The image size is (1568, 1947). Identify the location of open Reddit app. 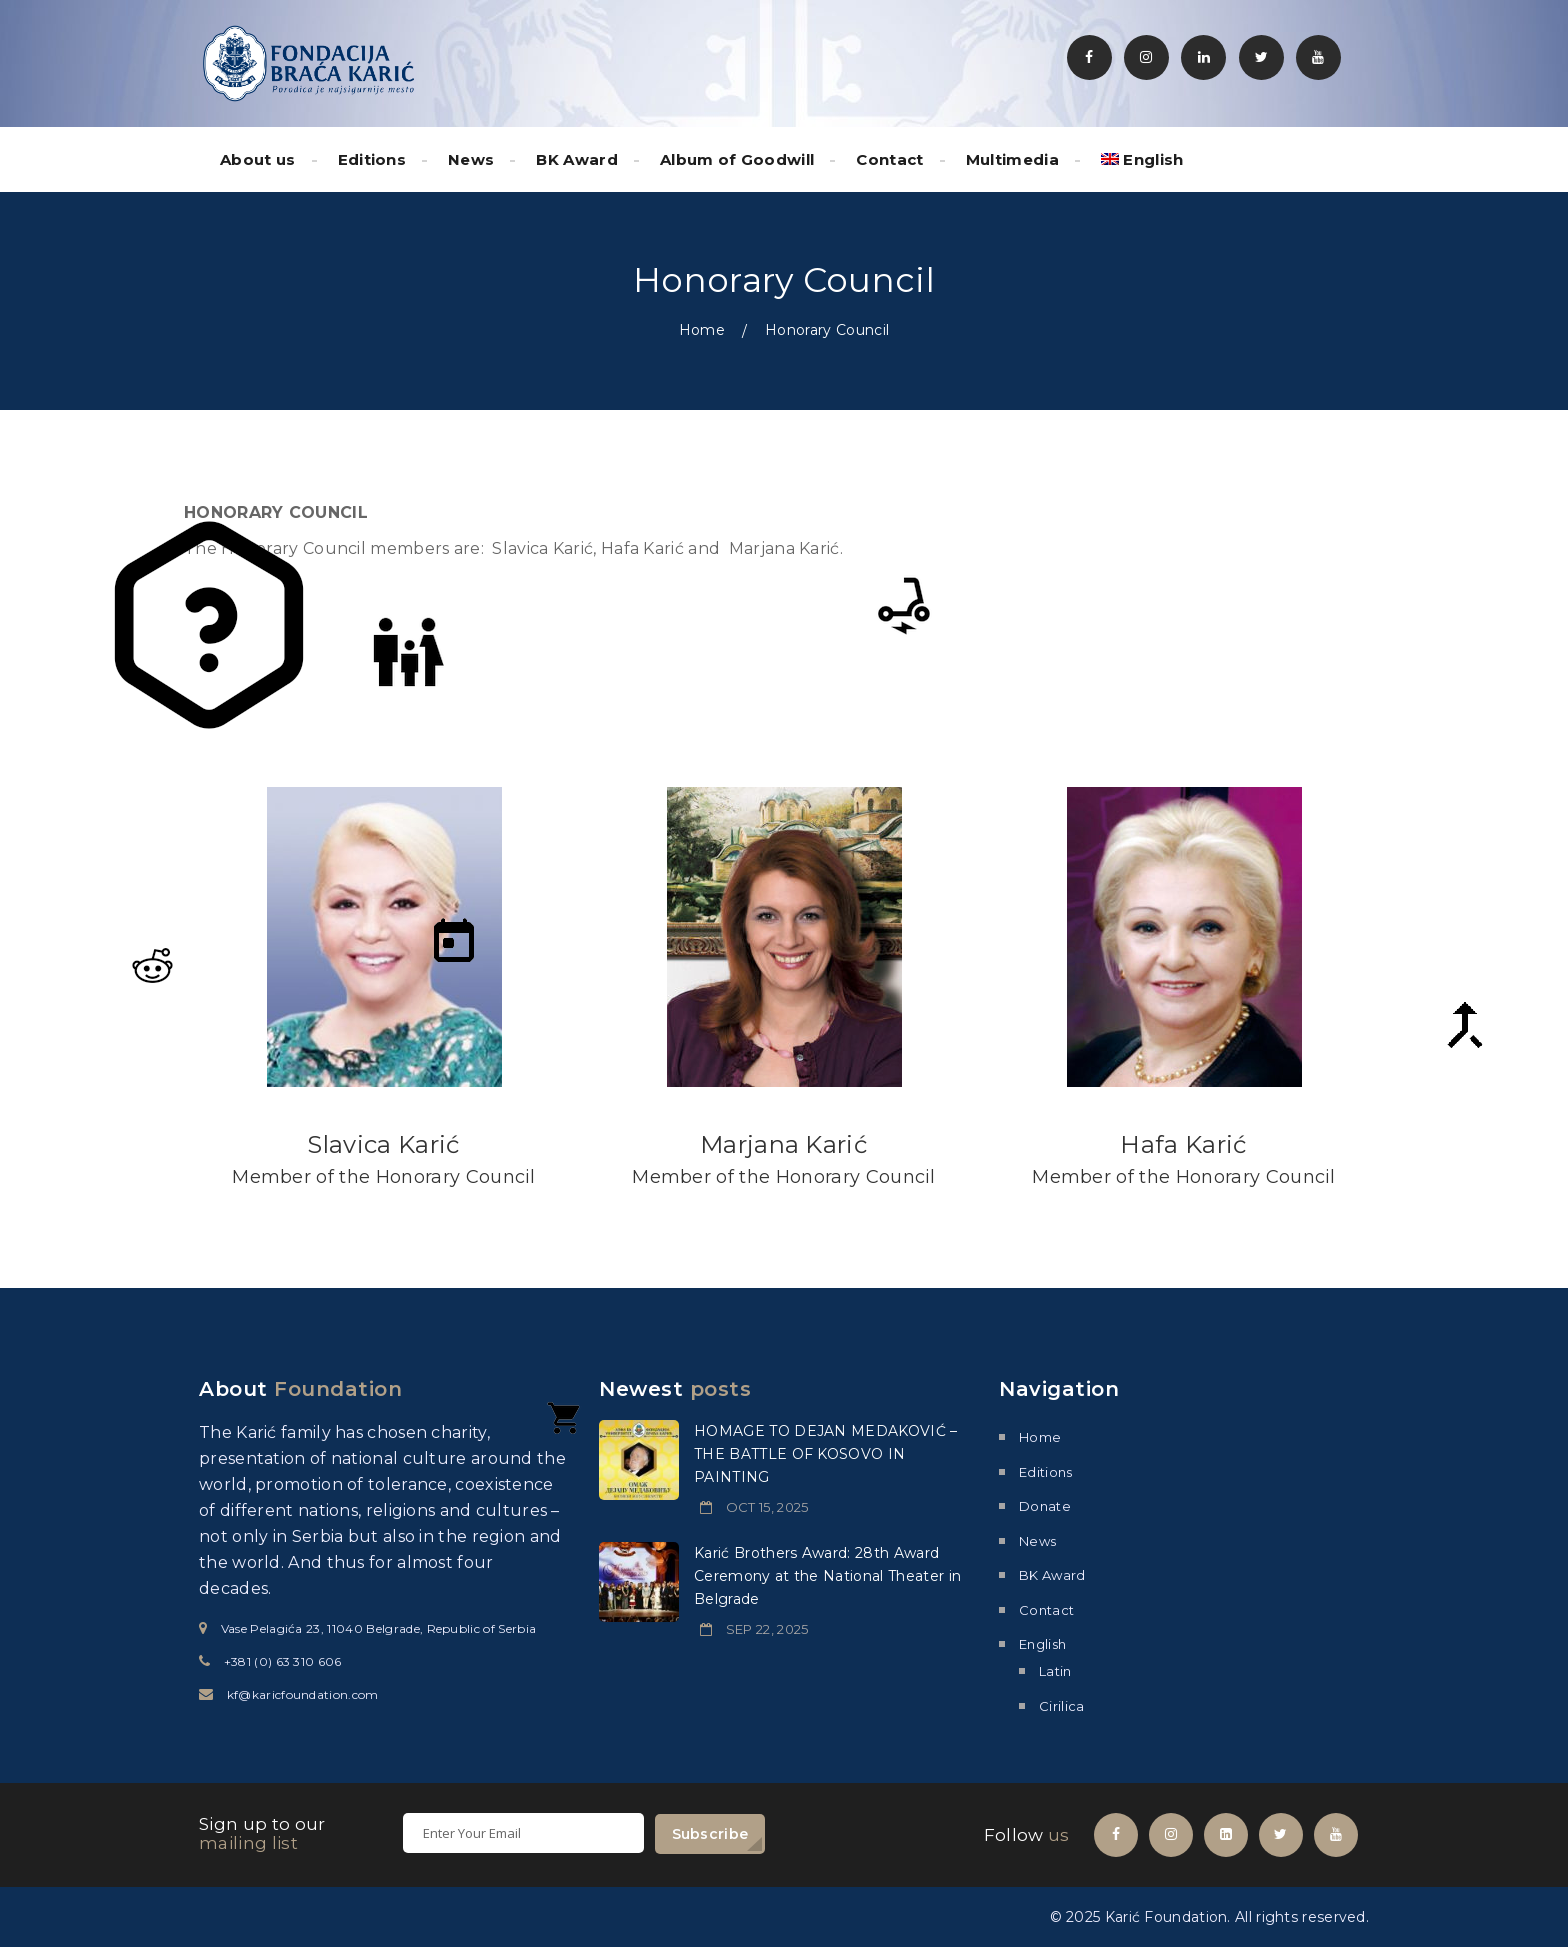
(152, 965).